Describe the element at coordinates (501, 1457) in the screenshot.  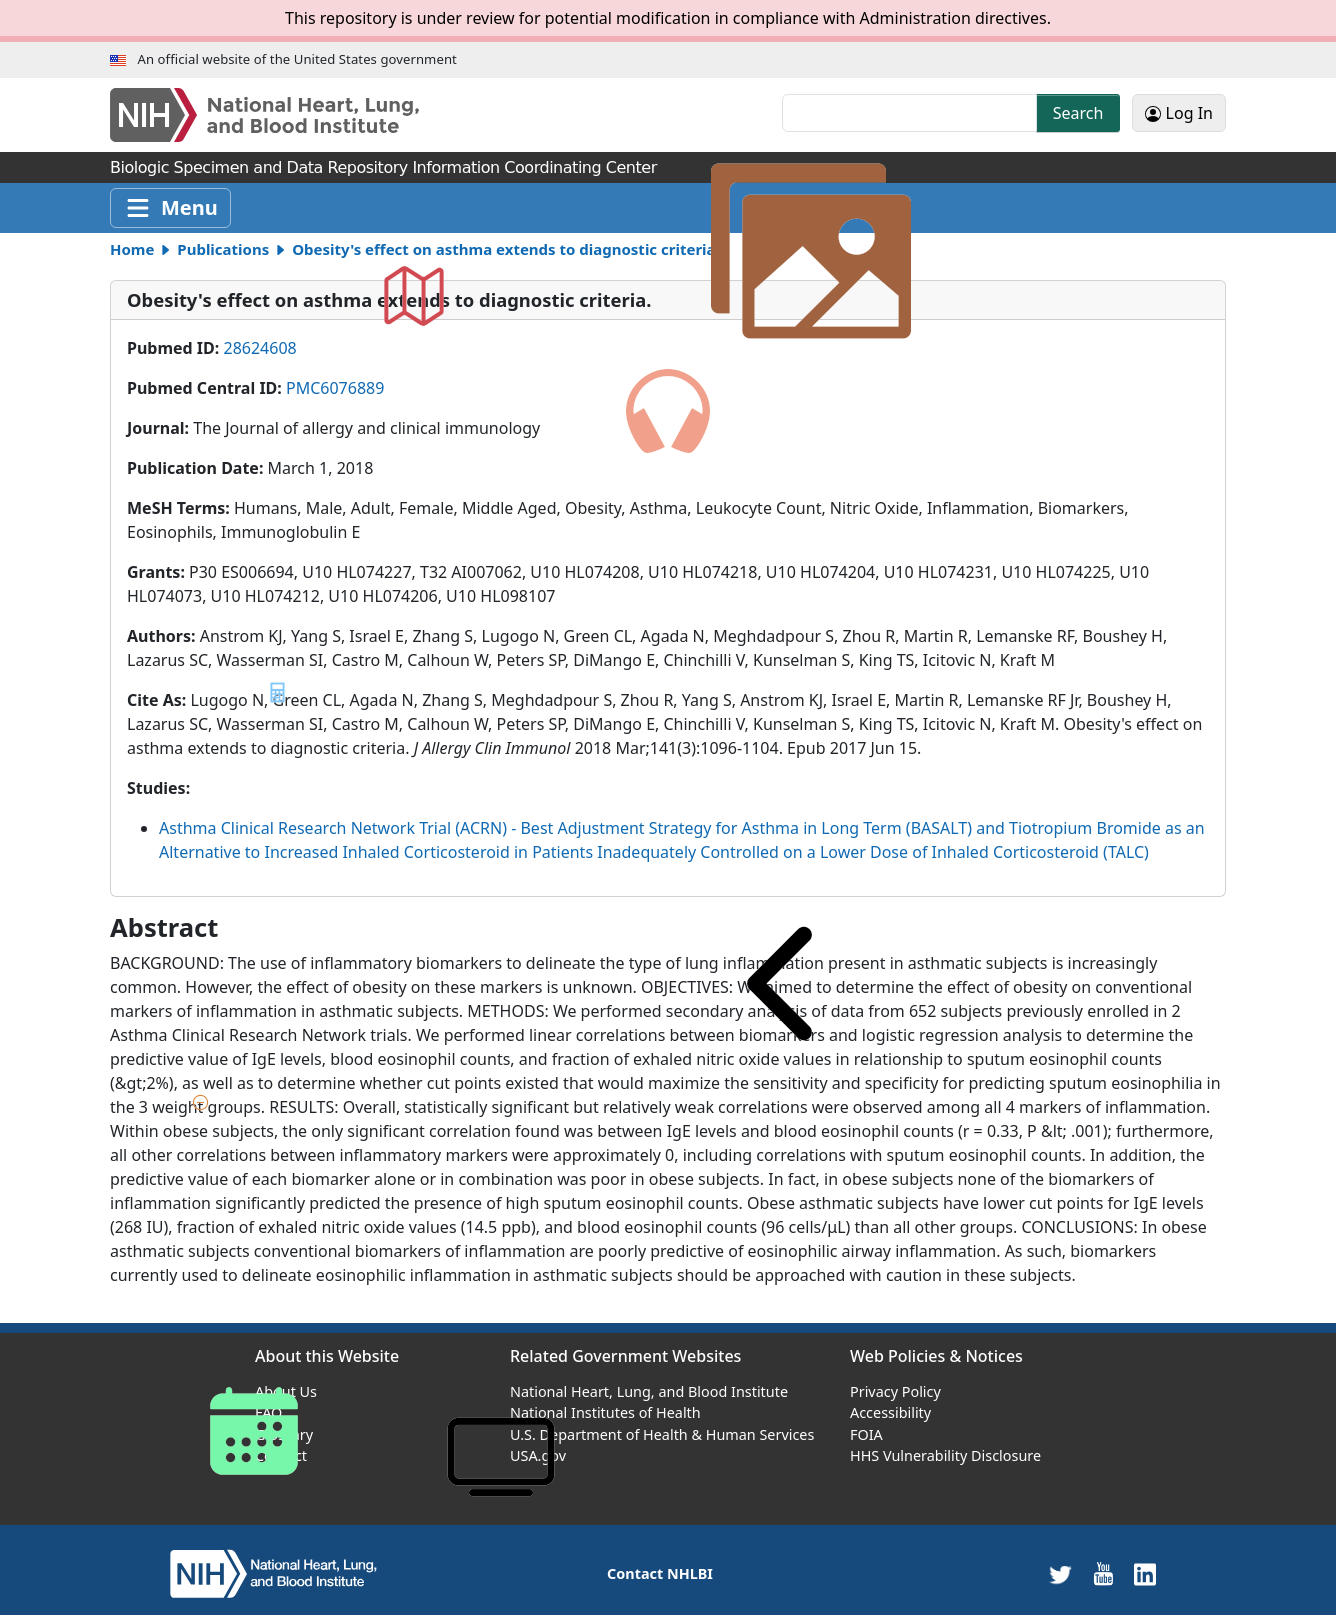
I see `access TV or video streaming features` at that location.